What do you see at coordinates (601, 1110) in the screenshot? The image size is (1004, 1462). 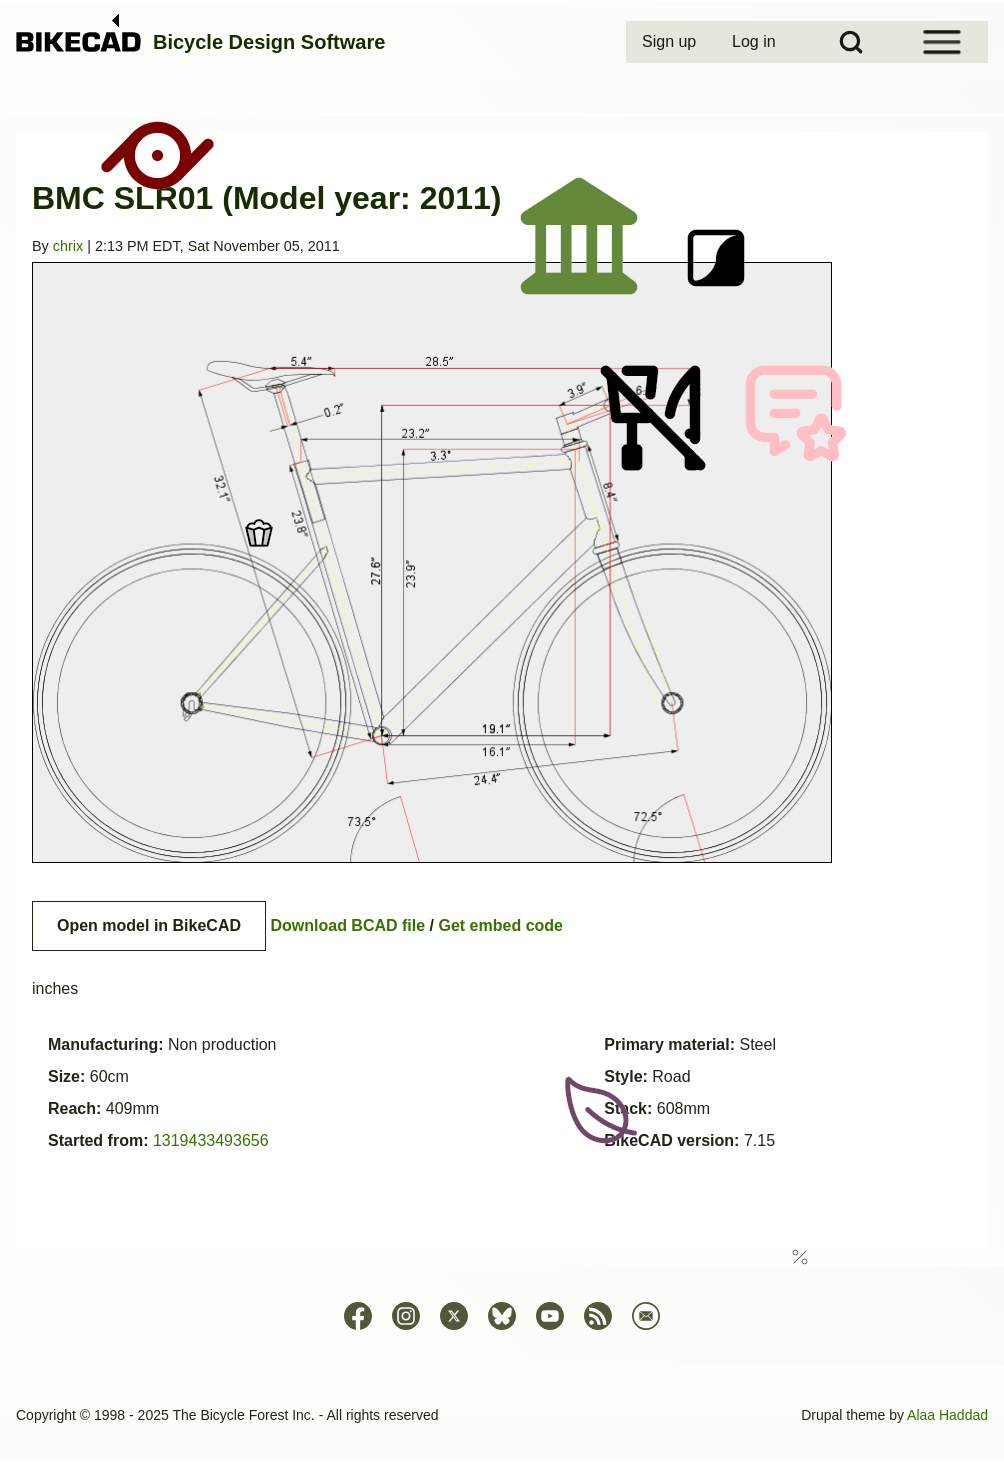 I see `indicates eco-friendly or sustainable option` at bounding box center [601, 1110].